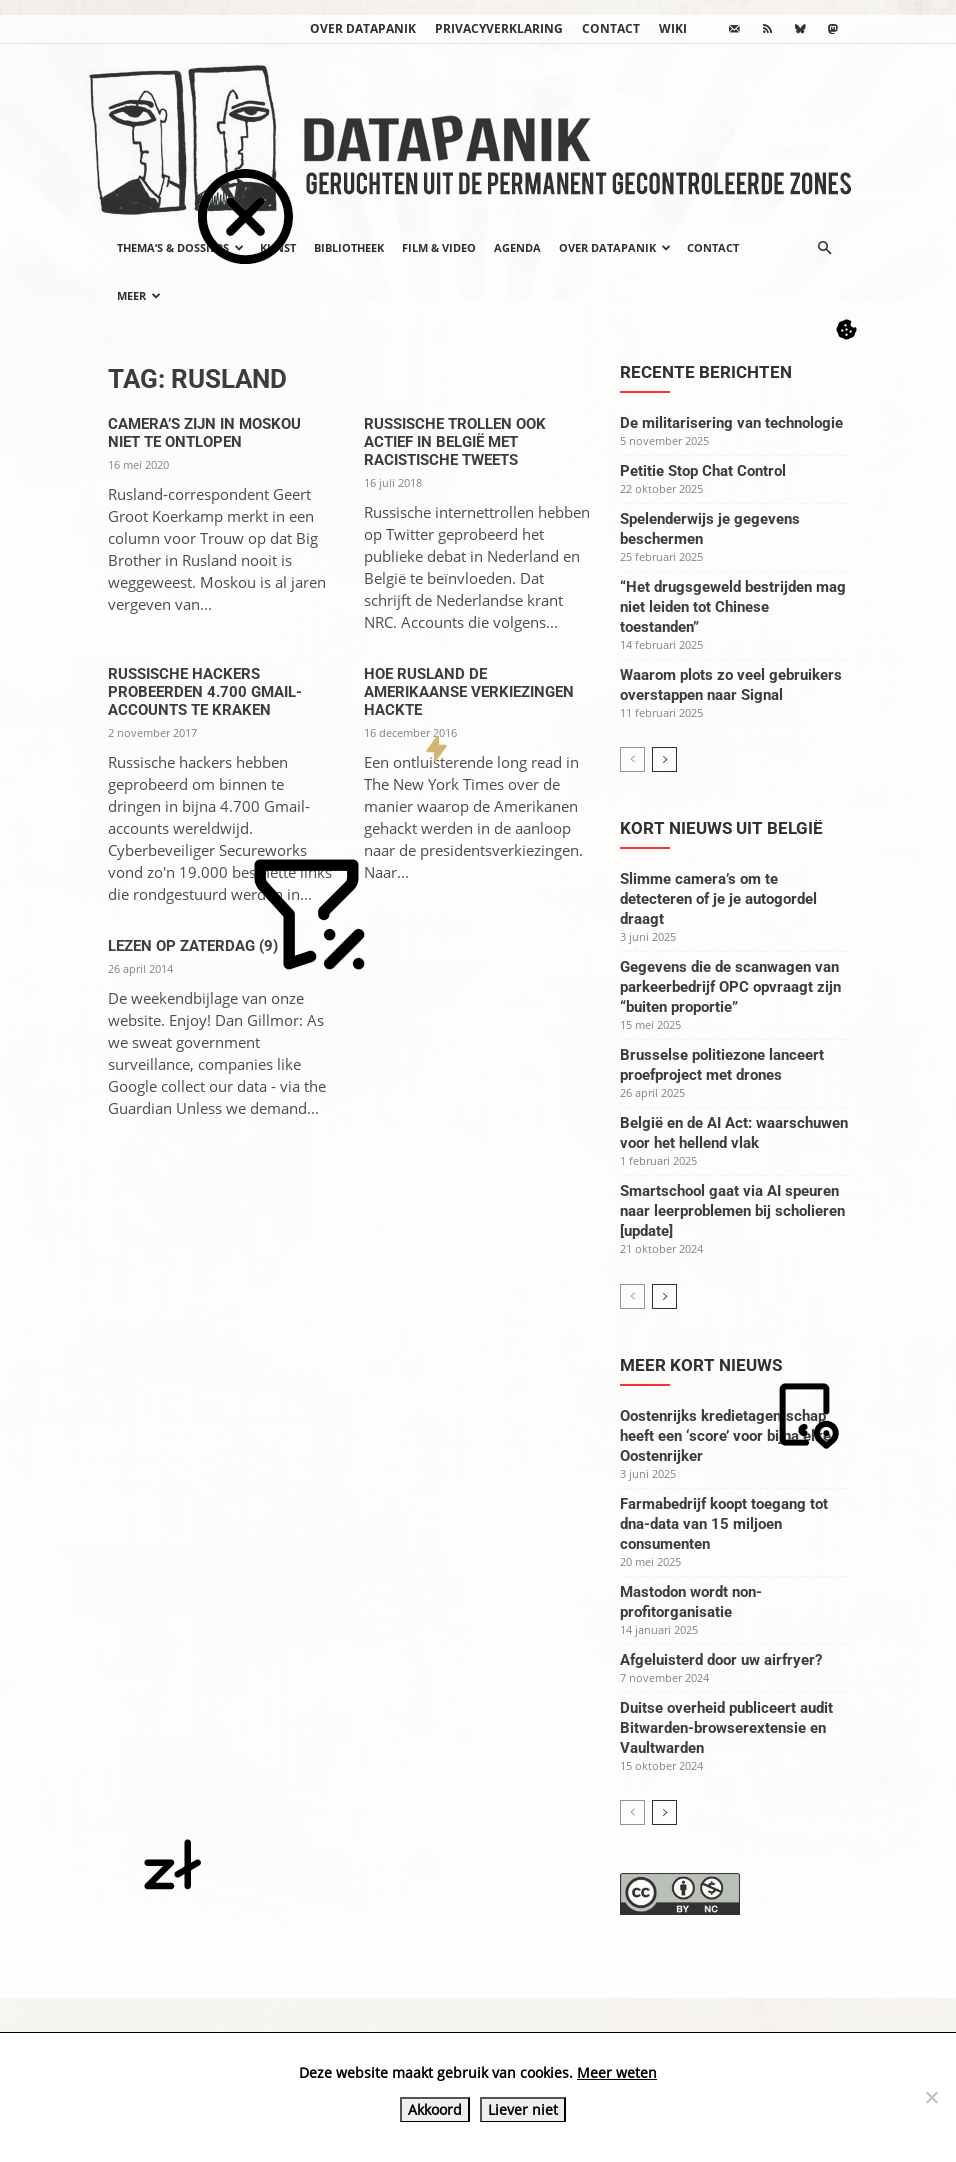 This screenshot has width=956, height=2162. Describe the element at coordinates (306, 911) in the screenshot. I see `filter results by discounted items` at that location.